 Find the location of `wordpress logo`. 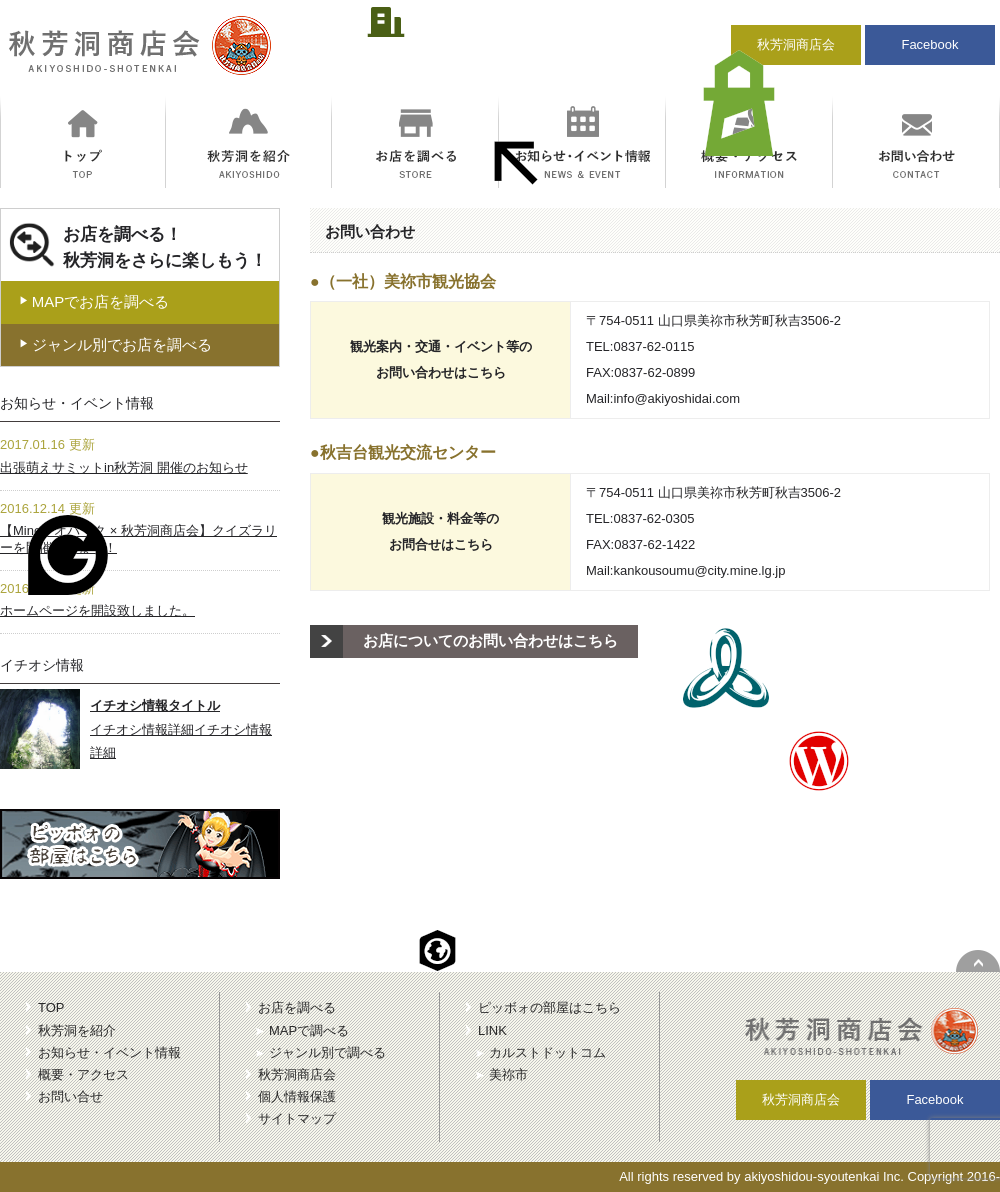

wordpress logo is located at coordinates (819, 761).